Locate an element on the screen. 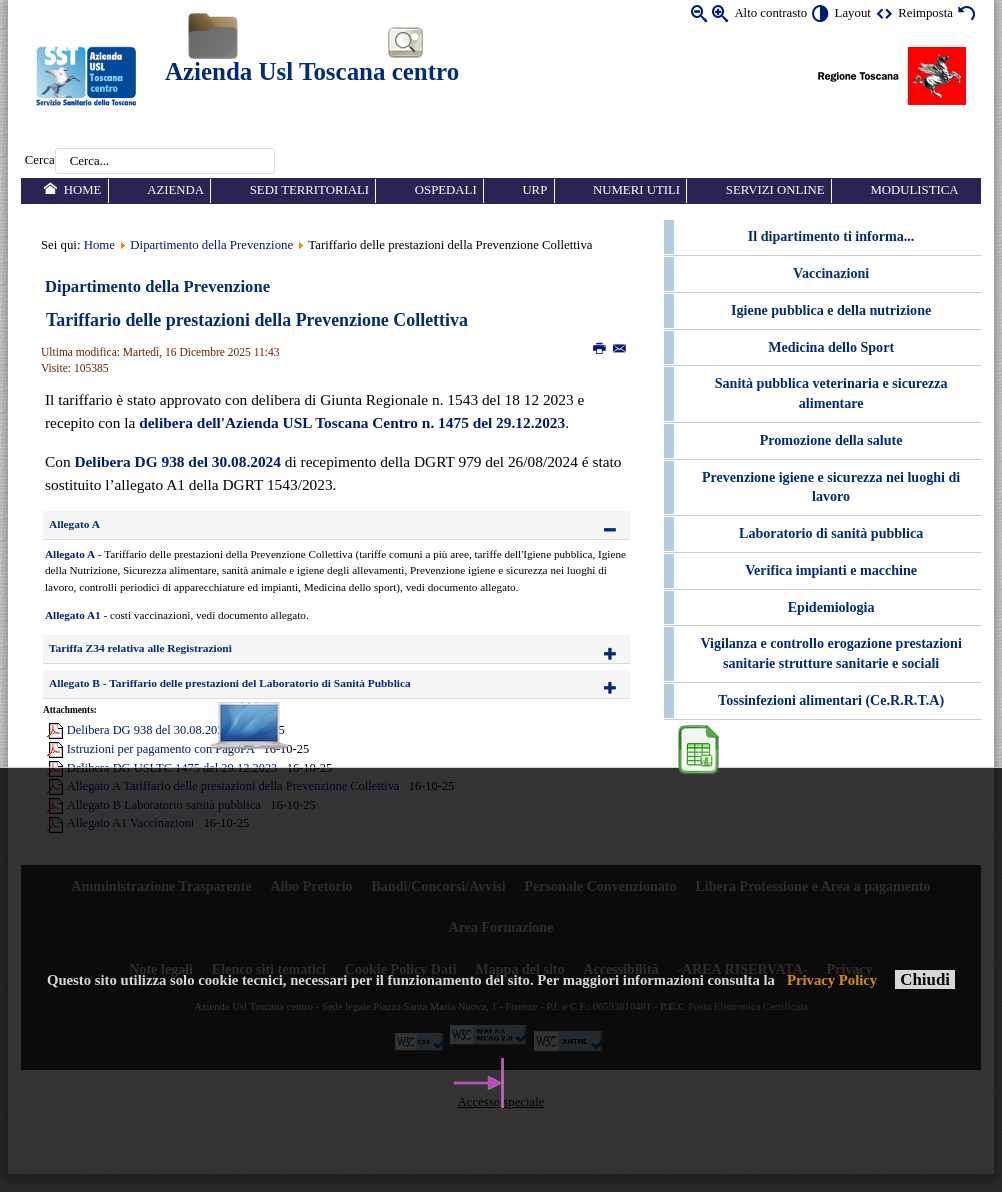 This screenshot has height=1192, width=1002. jump to the last item or end of list is located at coordinates (479, 1083).